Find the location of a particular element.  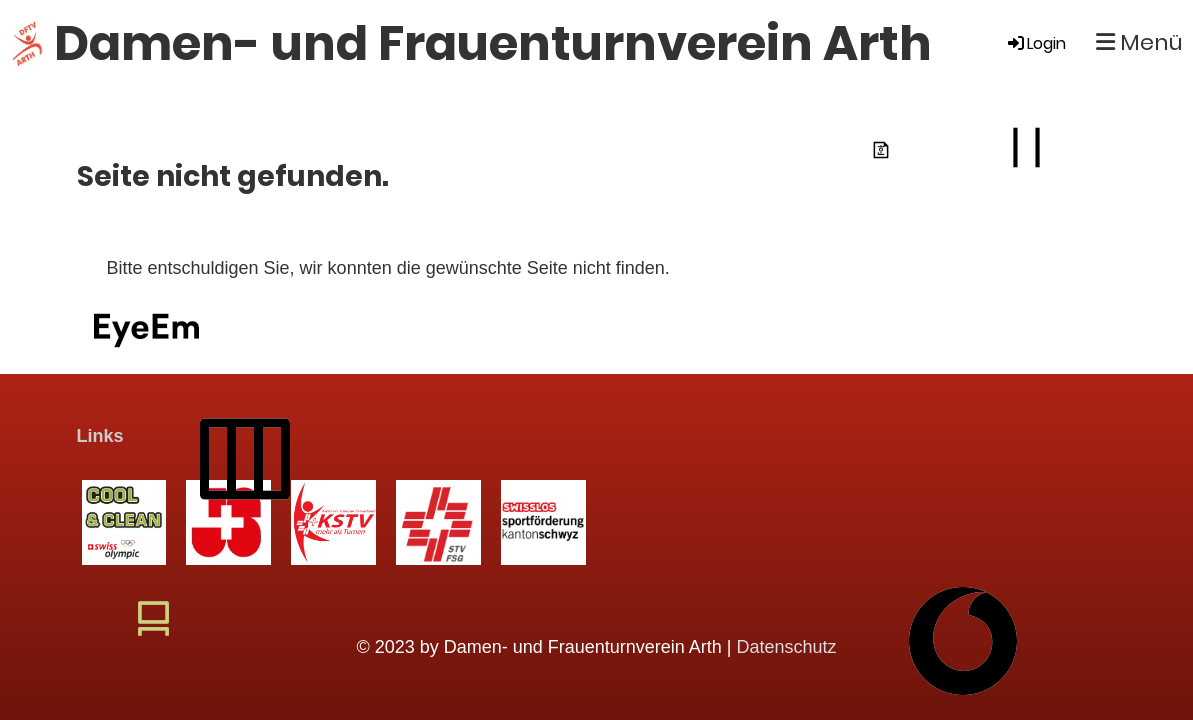

switch to stacked view layout is located at coordinates (153, 618).